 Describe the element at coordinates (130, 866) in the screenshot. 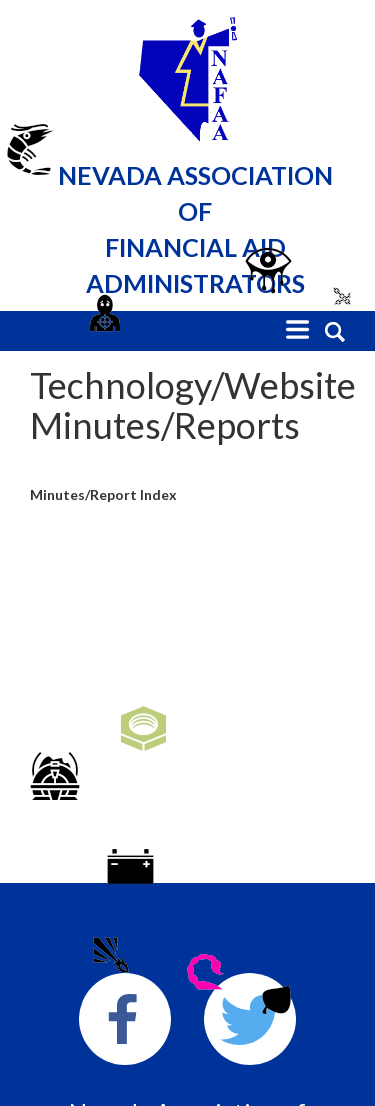

I see `view vehicle battery status` at that location.